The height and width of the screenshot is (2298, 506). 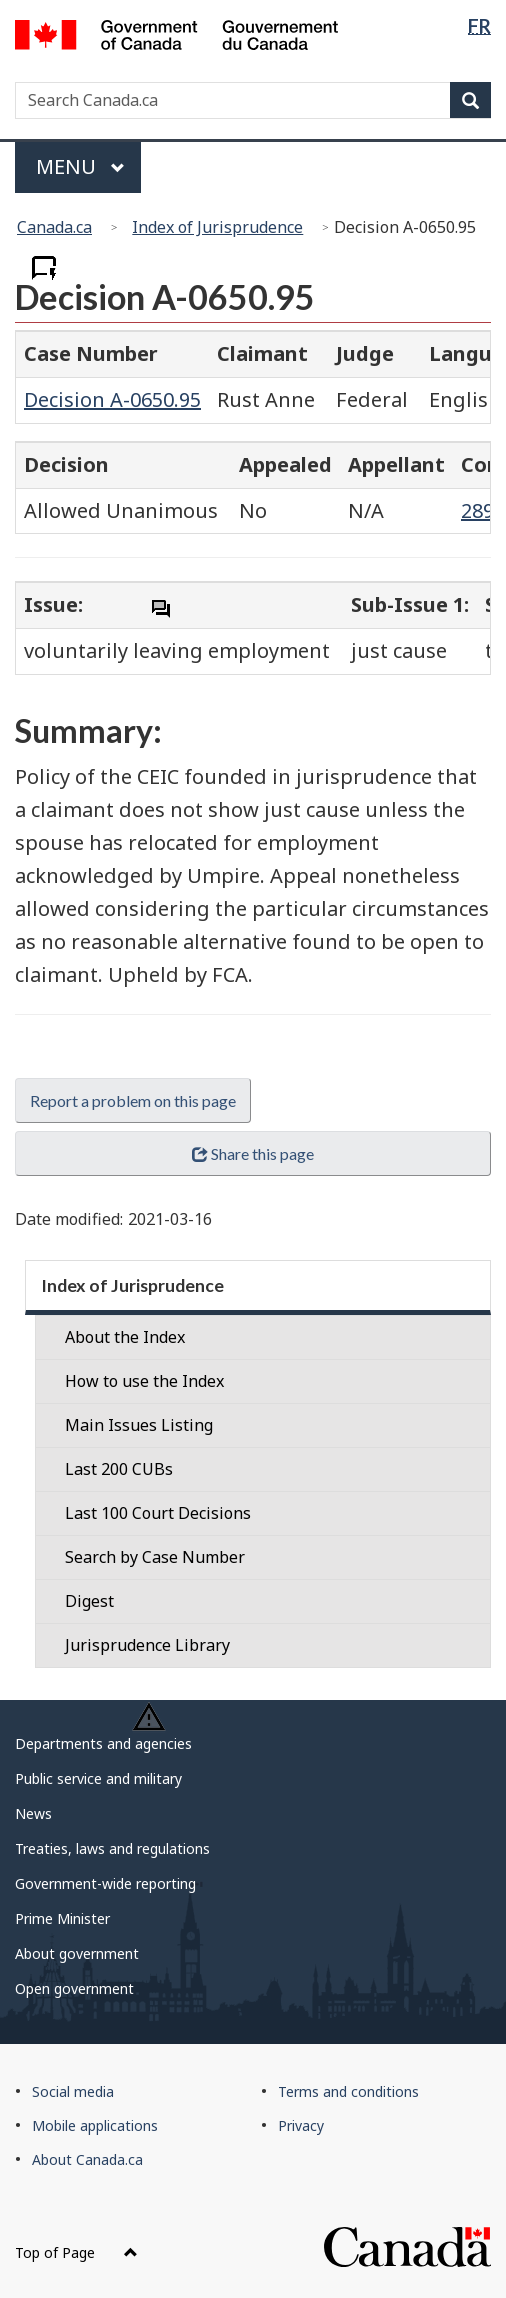 What do you see at coordinates (161, 609) in the screenshot?
I see `open forum or group discussion` at bounding box center [161, 609].